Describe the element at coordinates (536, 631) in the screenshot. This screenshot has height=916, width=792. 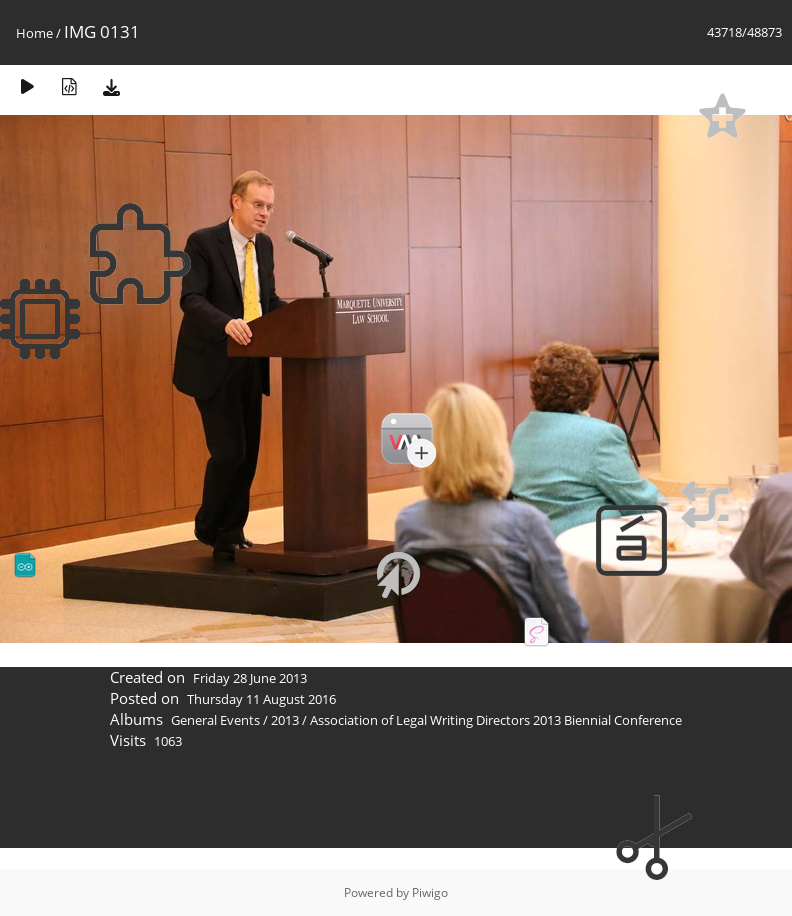
I see `indicates a sass stylesheet file` at that location.